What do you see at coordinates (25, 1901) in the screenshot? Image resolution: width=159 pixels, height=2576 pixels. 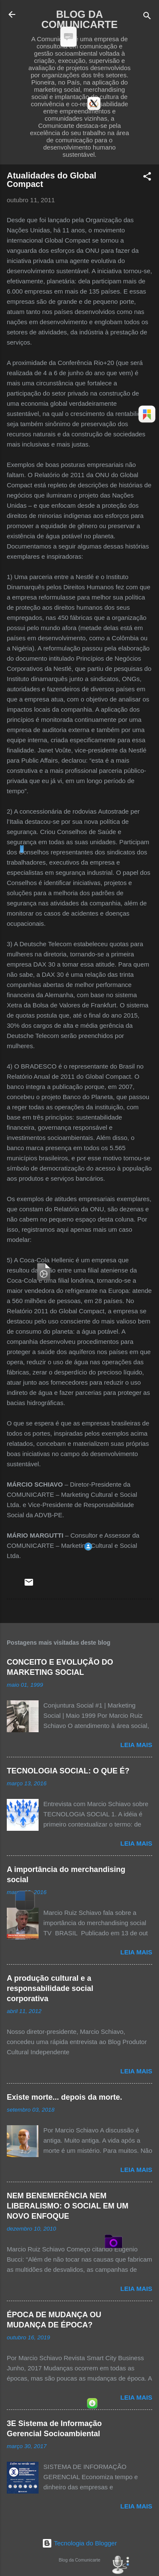 I see `configure desktop workspace settings` at bounding box center [25, 1901].